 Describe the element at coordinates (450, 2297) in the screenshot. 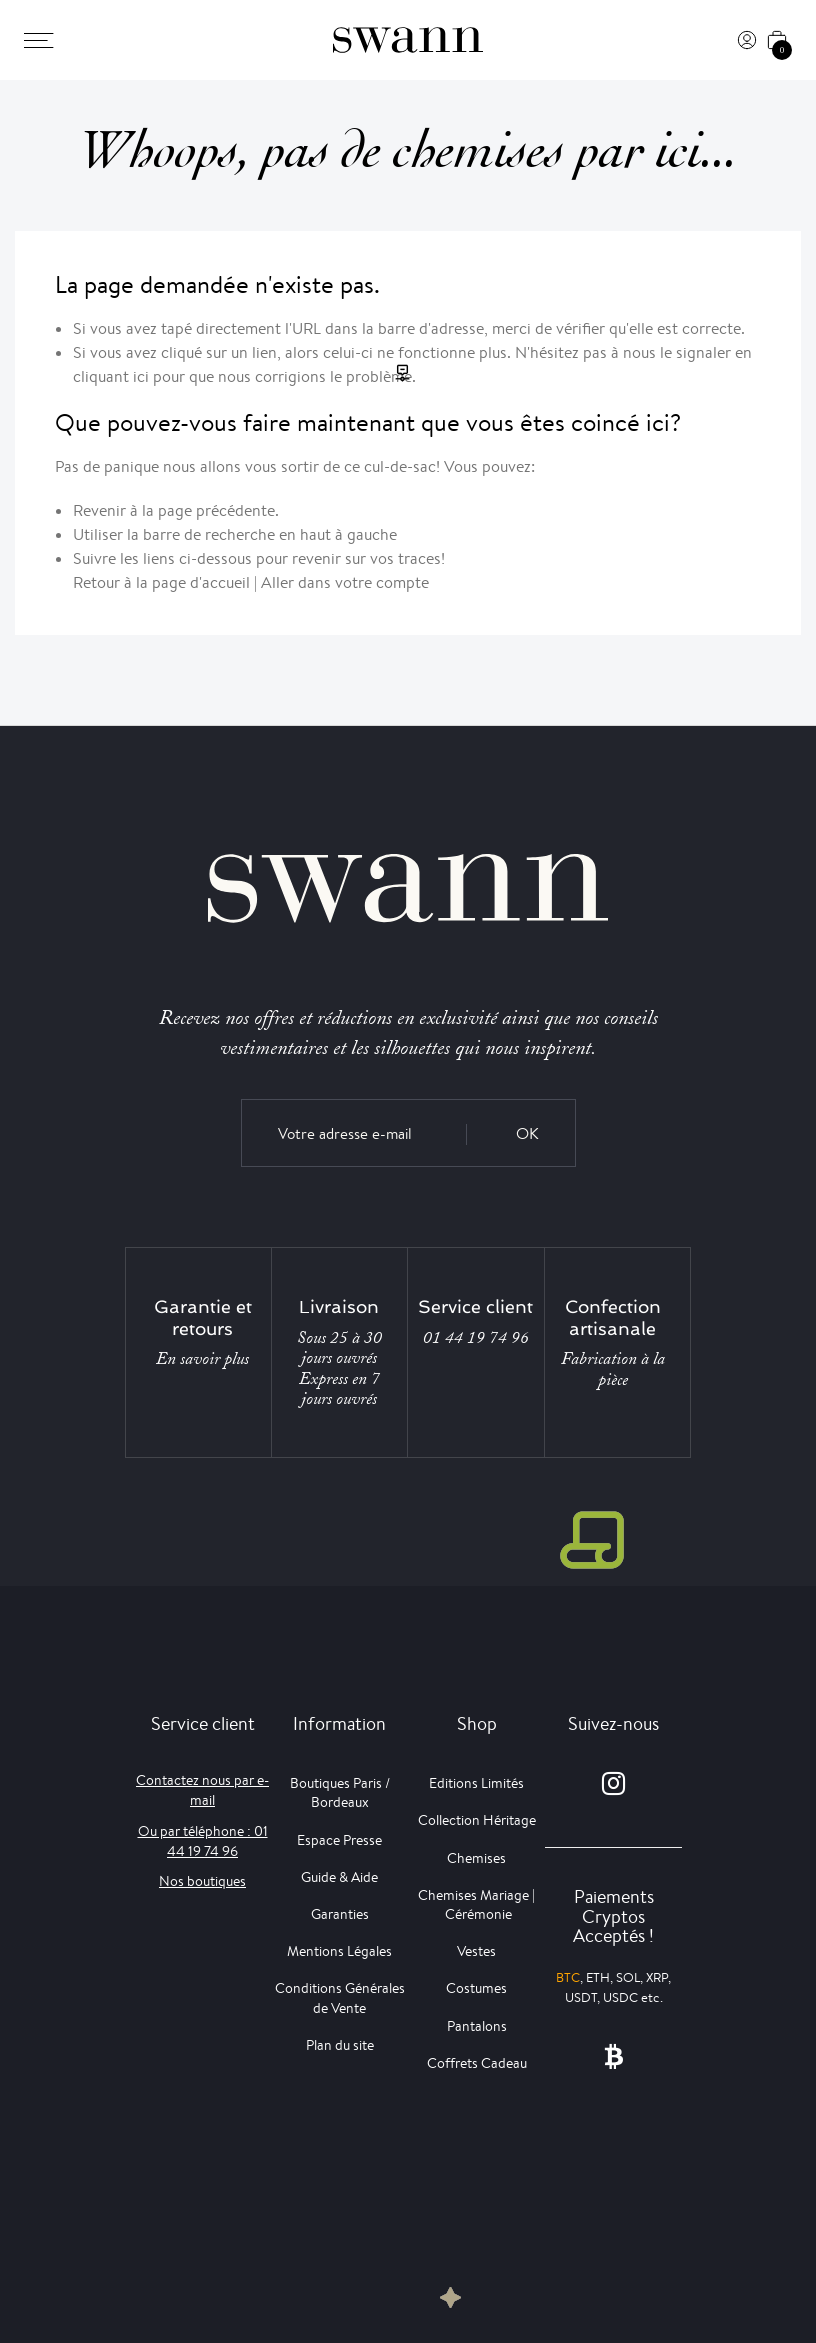

I see `indicates a special or featured item` at that location.